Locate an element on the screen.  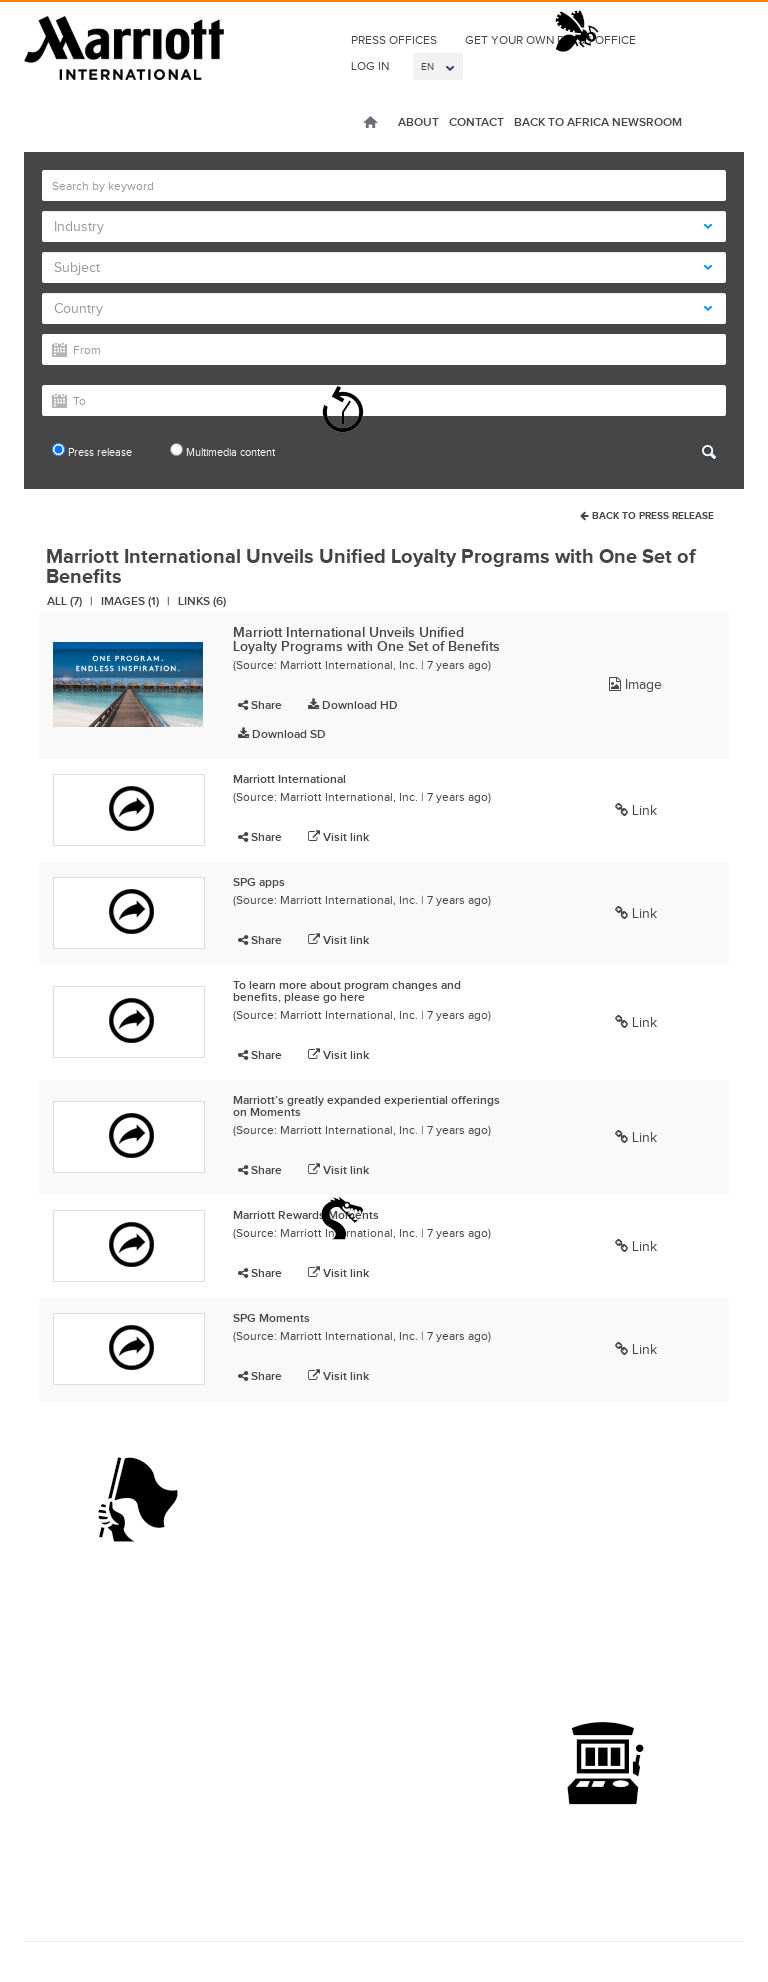
open slot machine game is located at coordinates (603, 1763).